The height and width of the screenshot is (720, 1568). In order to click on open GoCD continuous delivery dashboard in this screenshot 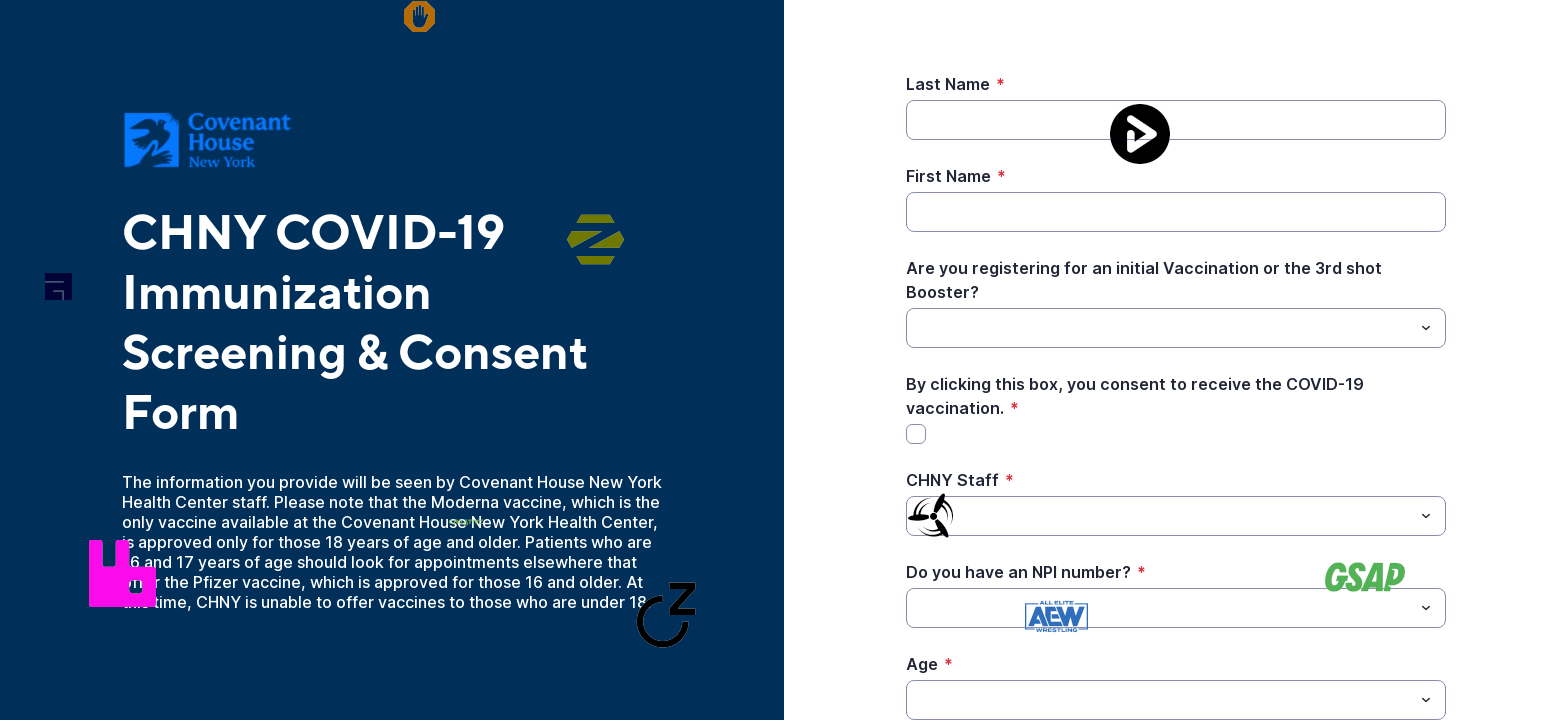, I will do `click(1140, 134)`.